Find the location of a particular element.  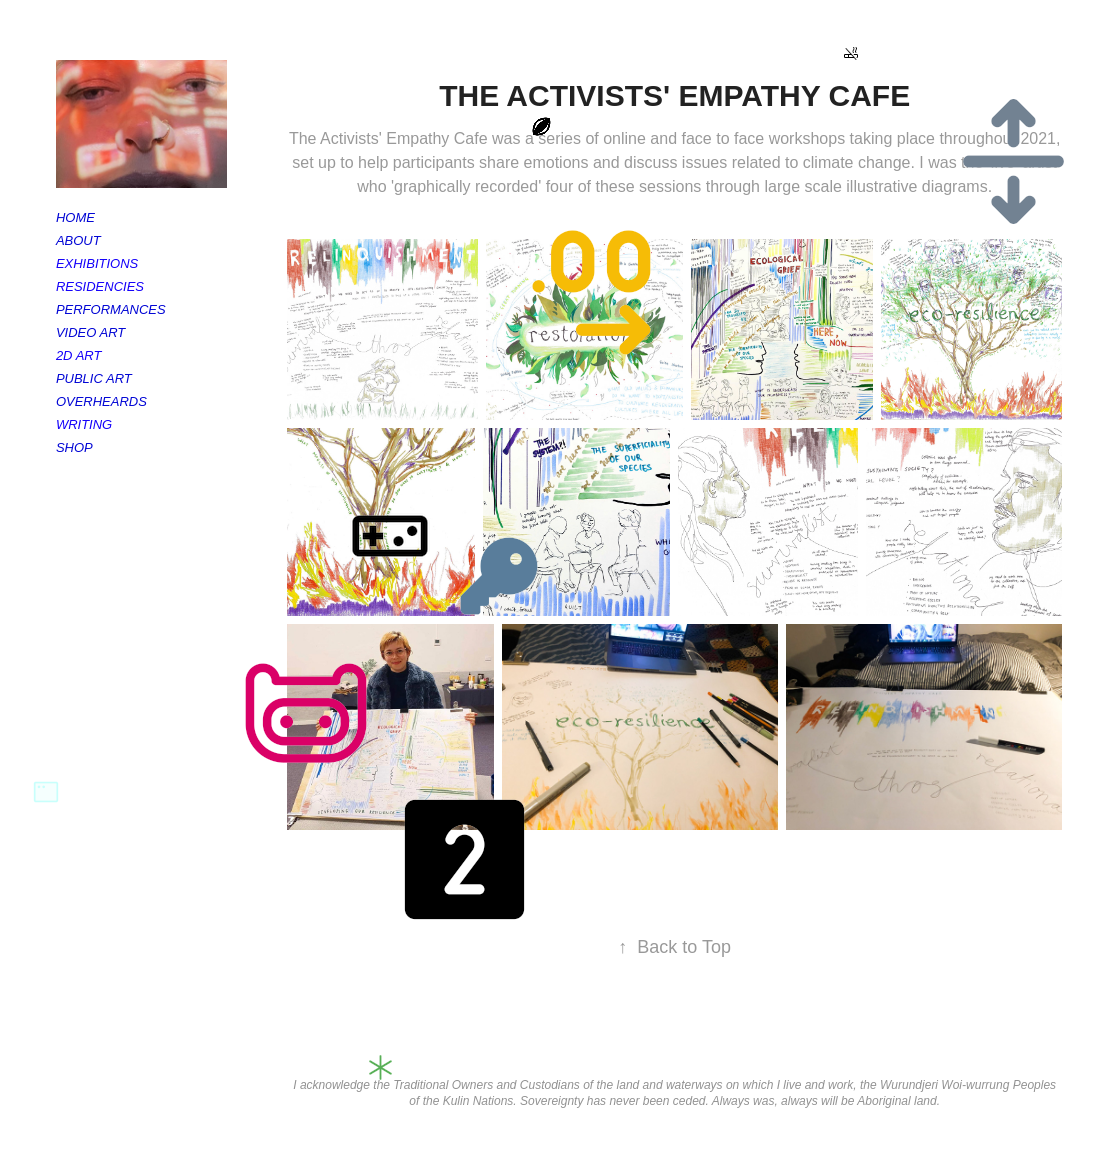

finn the human character icon from adventure time is located at coordinates (306, 711).